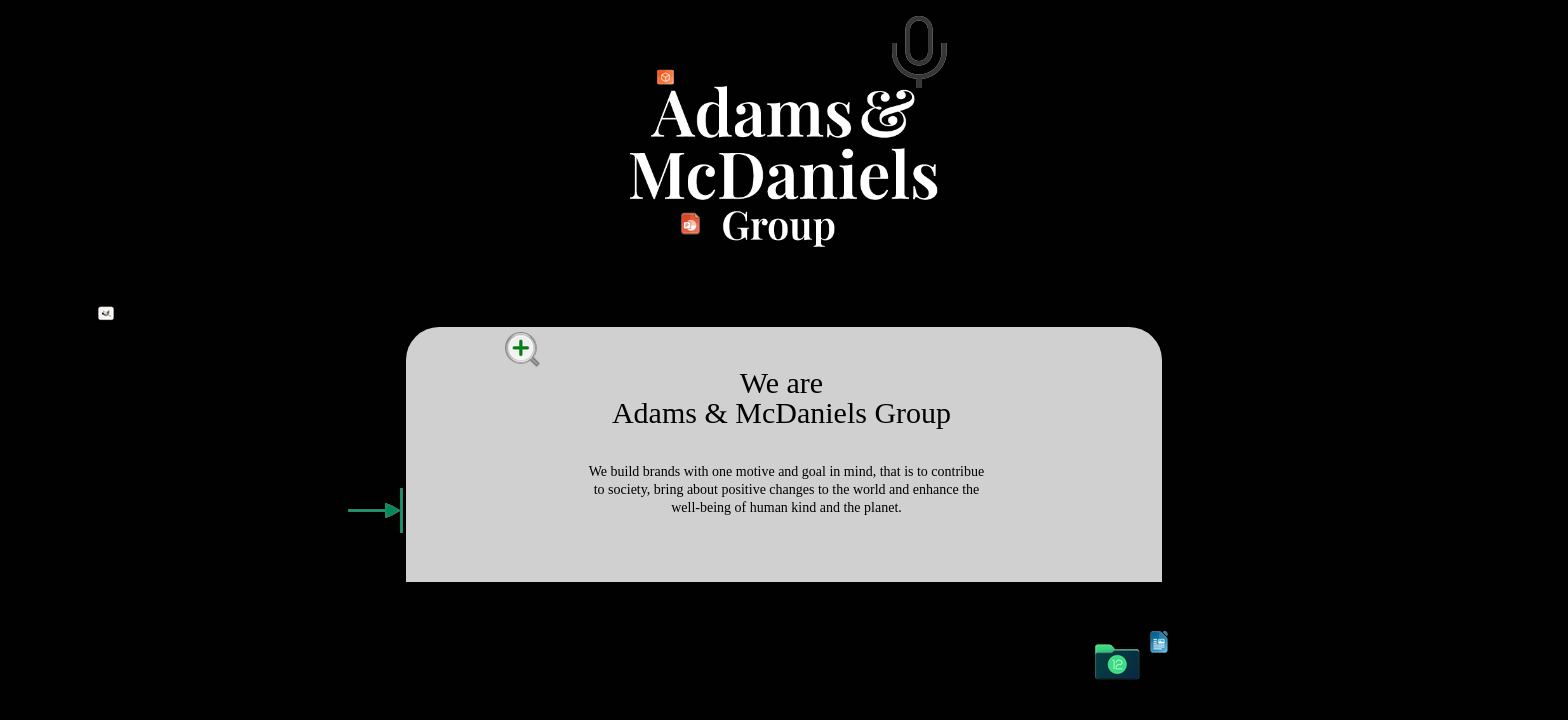 This screenshot has height=720, width=1568. I want to click on zoom in on the current view, so click(522, 349).